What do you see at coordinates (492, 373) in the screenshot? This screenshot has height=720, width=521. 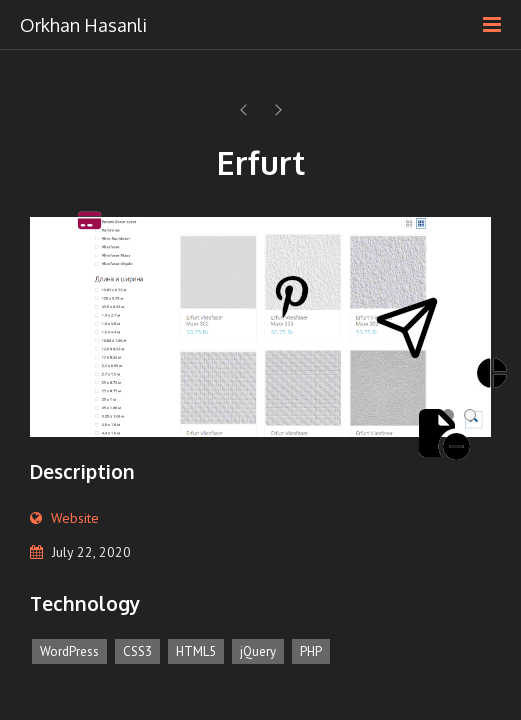 I see `view analytics or statistics breakdown` at bounding box center [492, 373].